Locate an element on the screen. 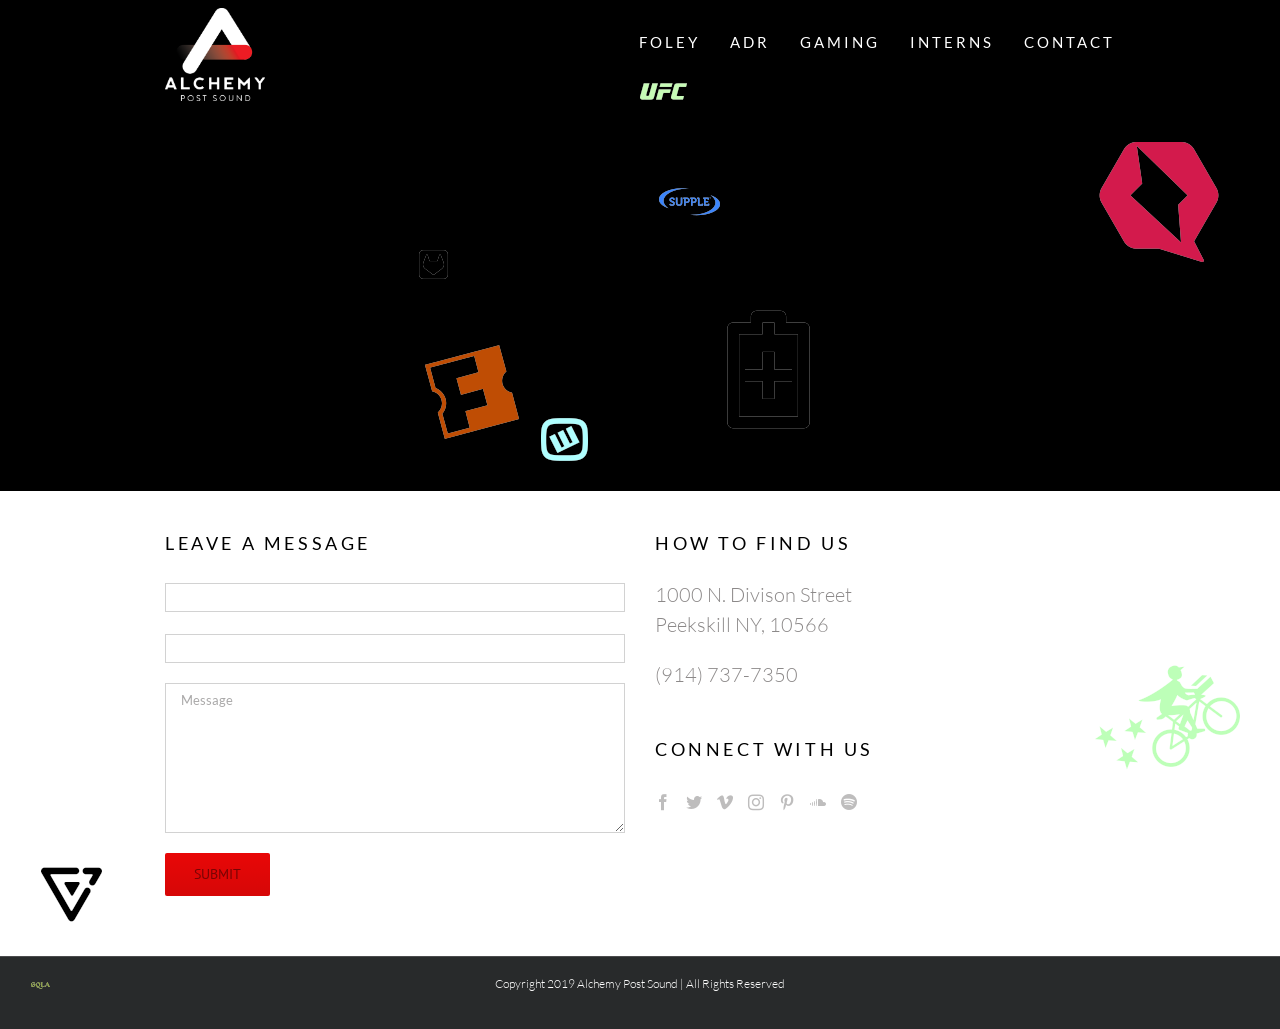  open GitLab is located at coordinates (433, 264).